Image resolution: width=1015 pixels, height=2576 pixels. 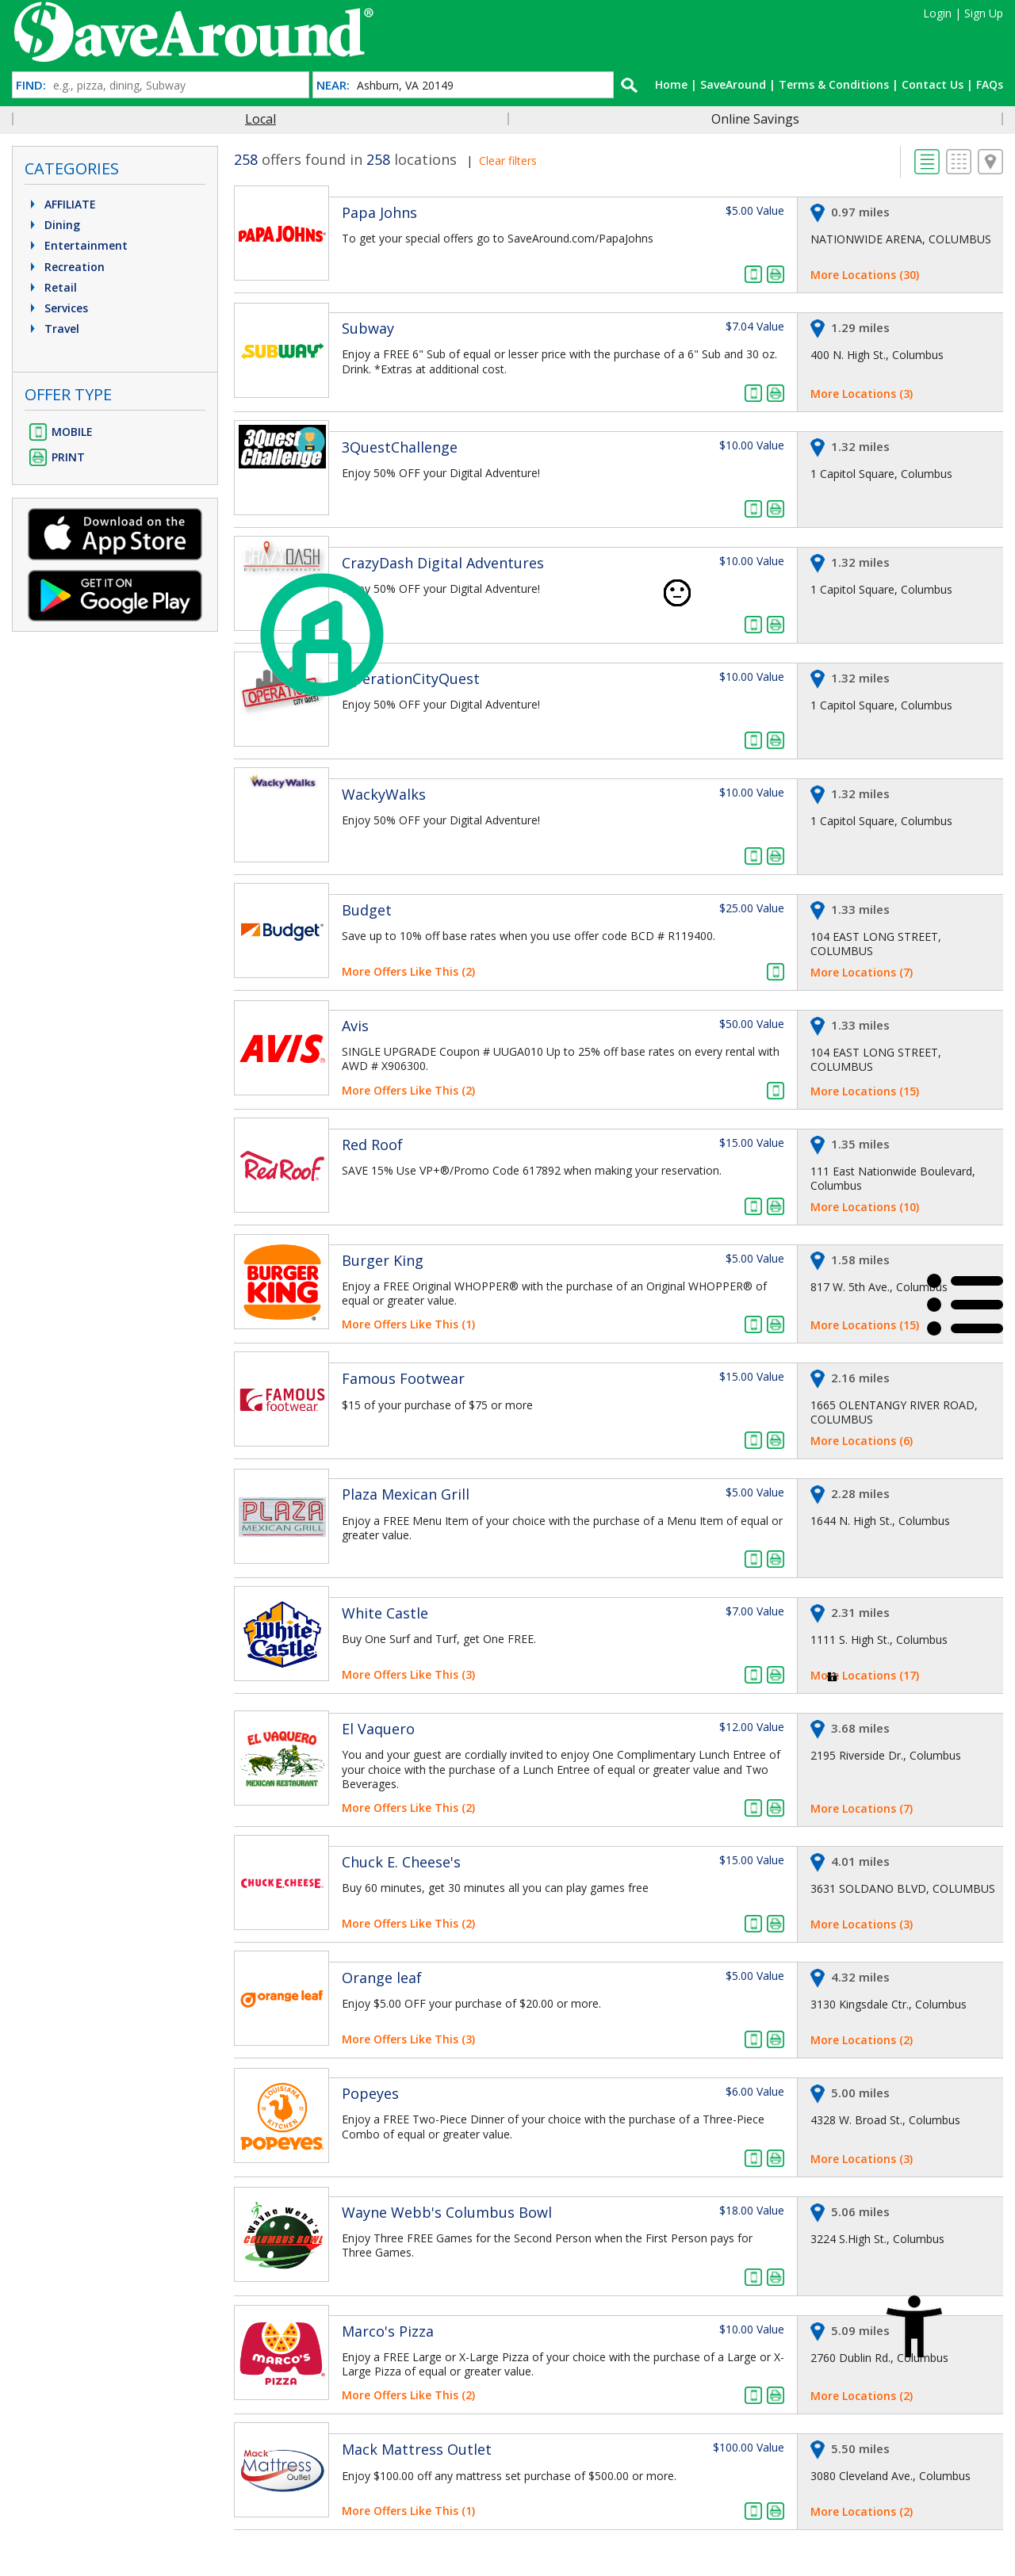 I want to click on browse kitchen countertop options, so click(x=832, y=1676).